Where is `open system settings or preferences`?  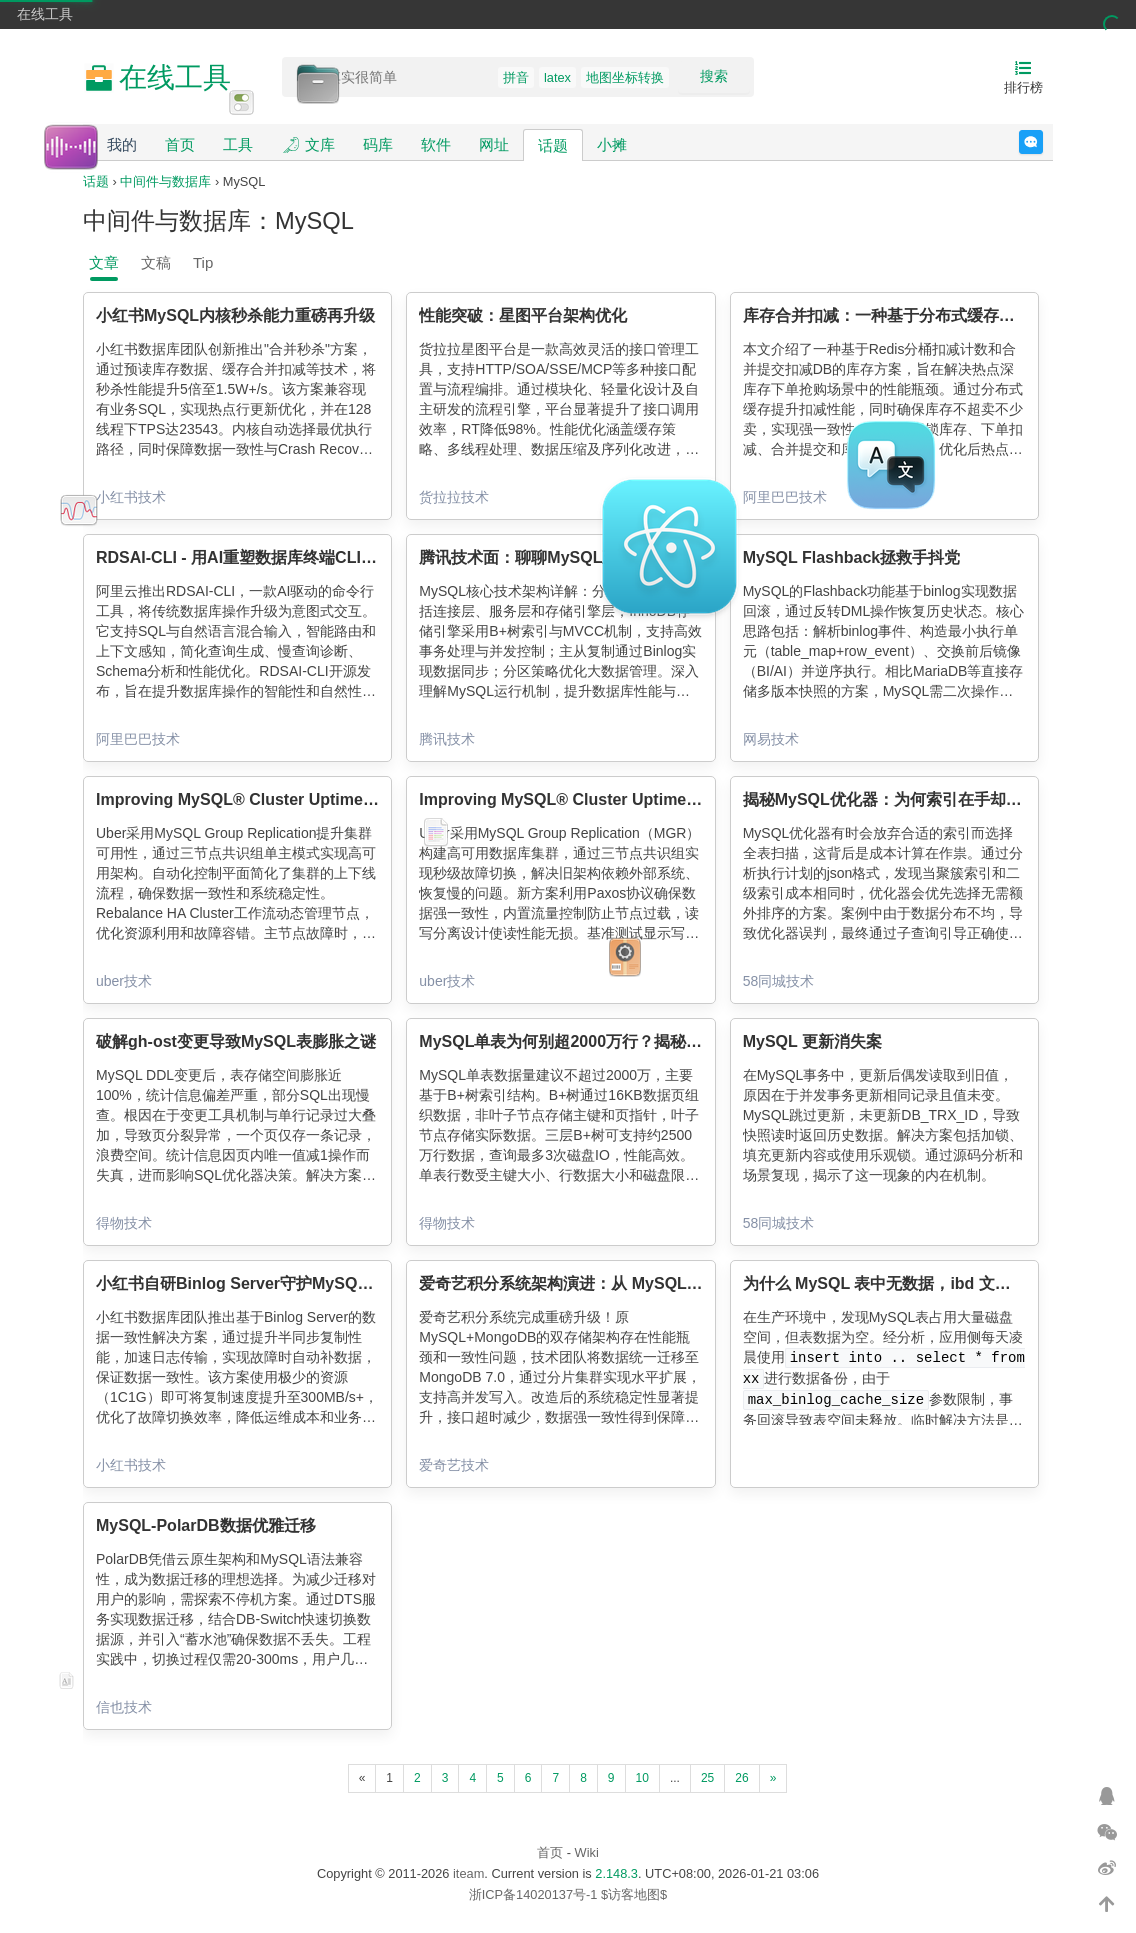
open system settings or preferences is located at coordinates (241, 102).